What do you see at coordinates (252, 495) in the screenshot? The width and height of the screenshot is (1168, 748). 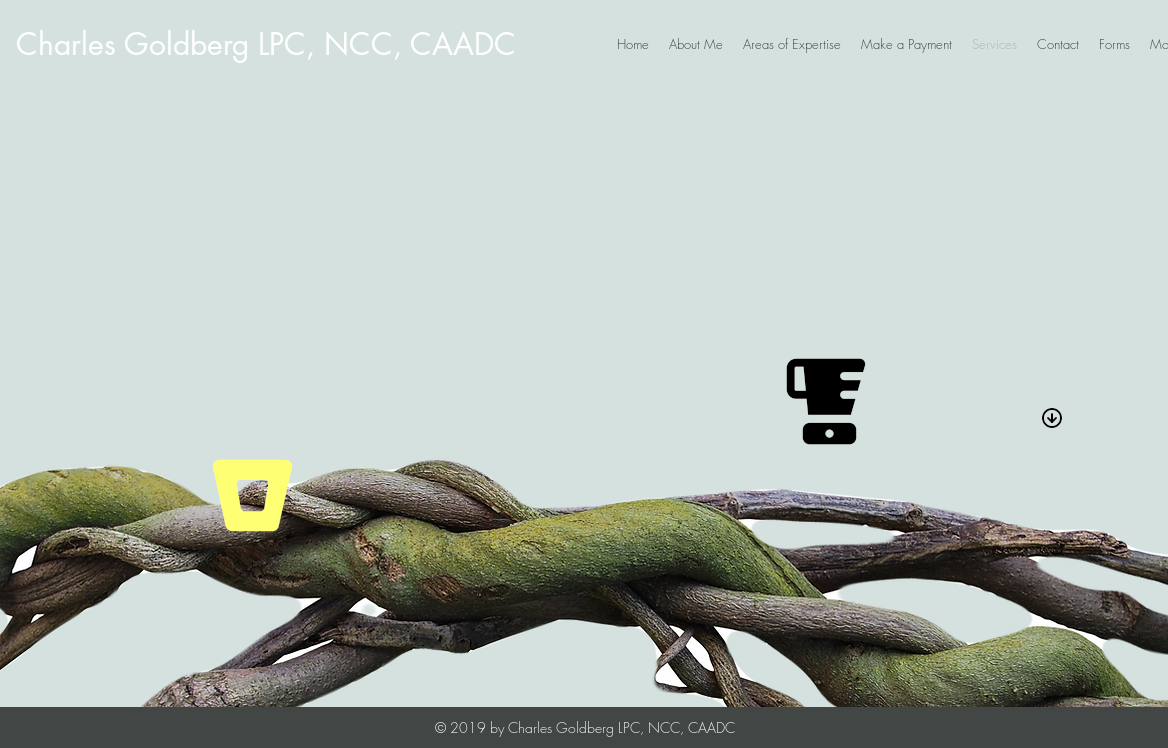 I see `open Bitbucket repository` at bounding box center [252, 495].